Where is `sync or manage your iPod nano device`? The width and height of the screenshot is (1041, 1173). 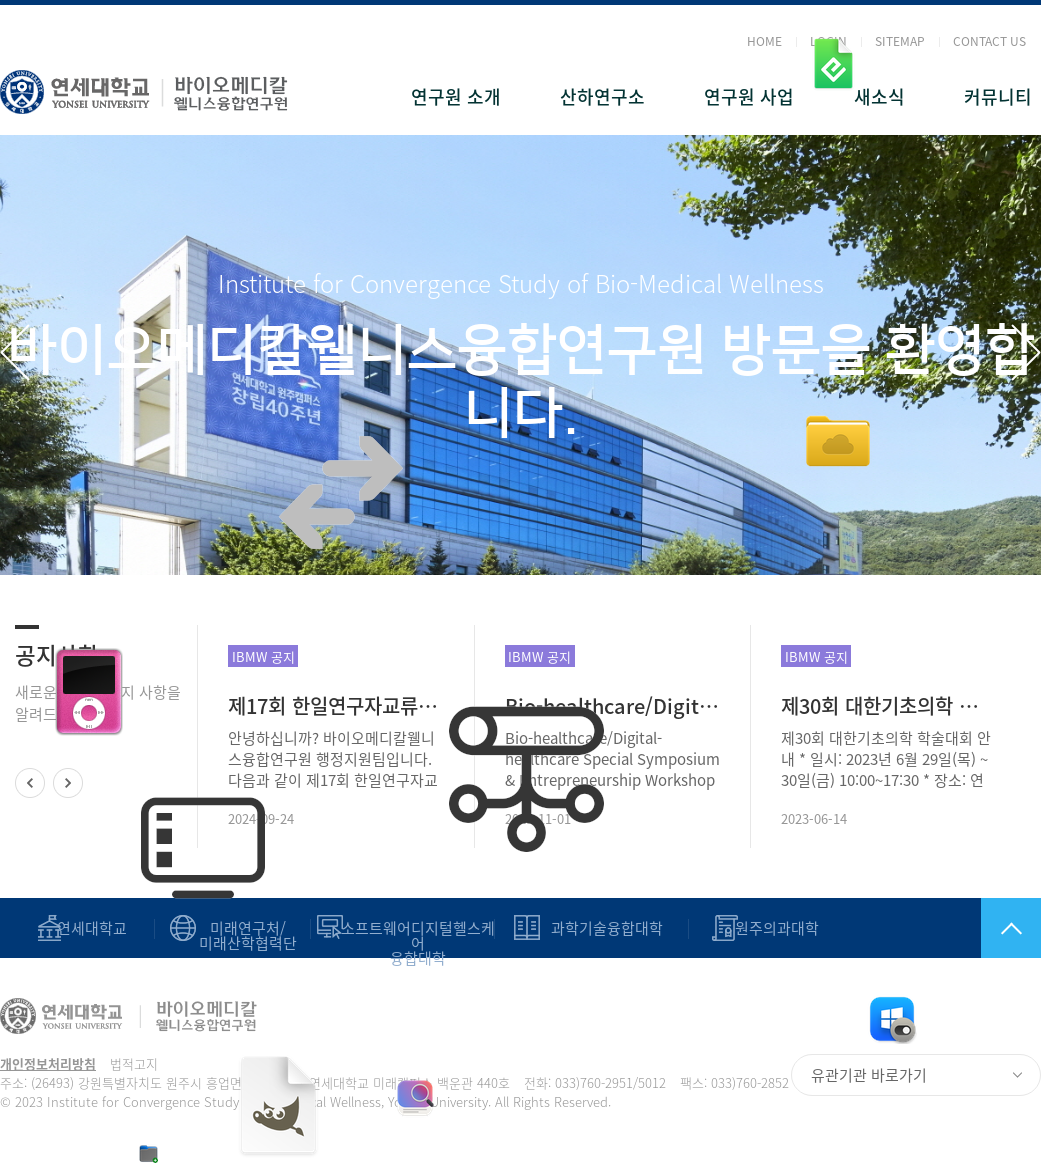
sync or manage your iPod nano device is located at coordinates (89, 672).